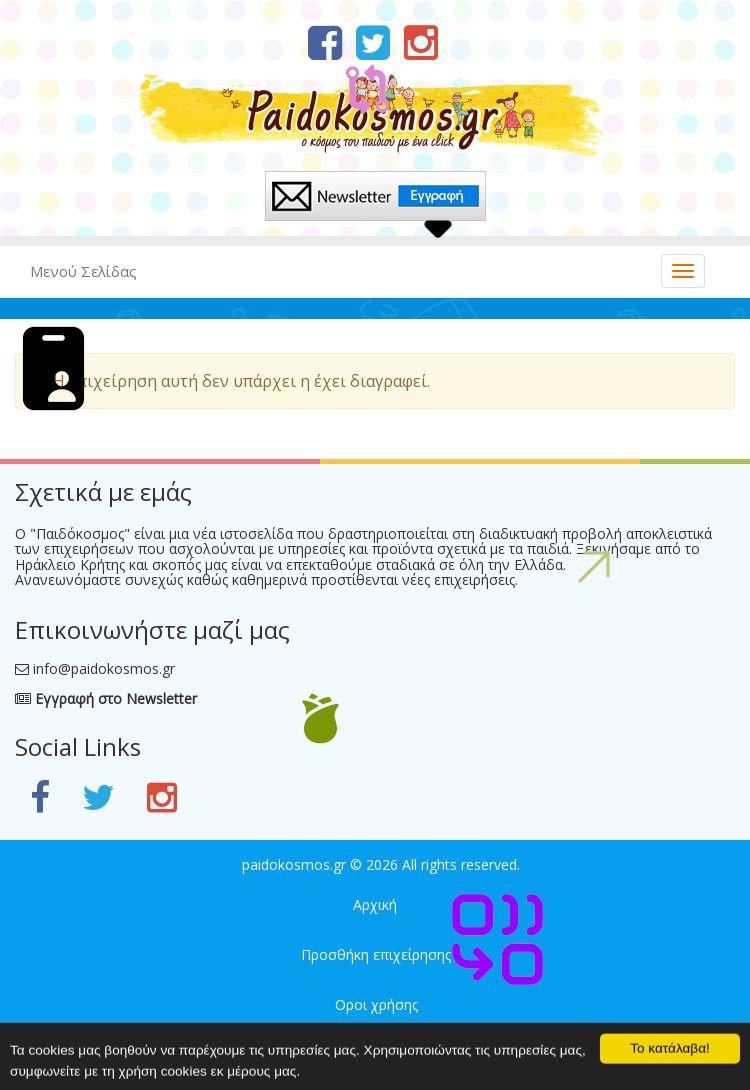 The height and width of the screenshot is (1090, 750). I want to click on open link in new tab or window, so click(594, 567).